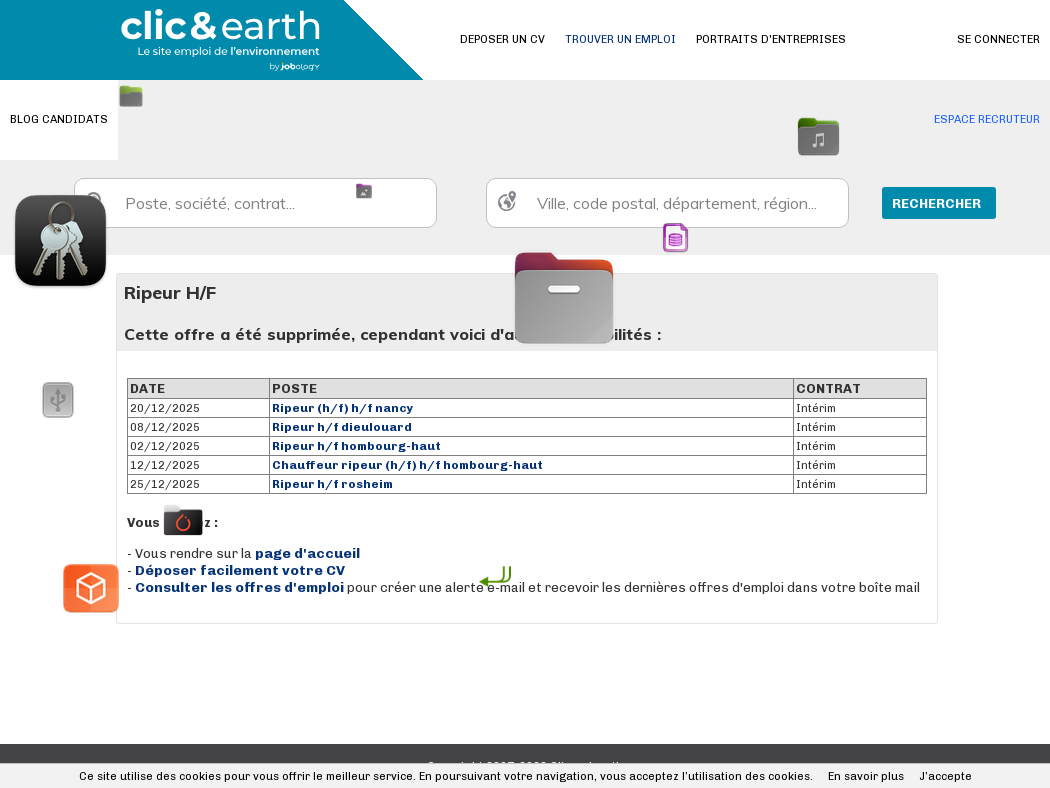 This screenshot has width=1050, height=788. Describe the element at coordinates (818, 136) in the screenshot. I see `open your music folder` at that location.